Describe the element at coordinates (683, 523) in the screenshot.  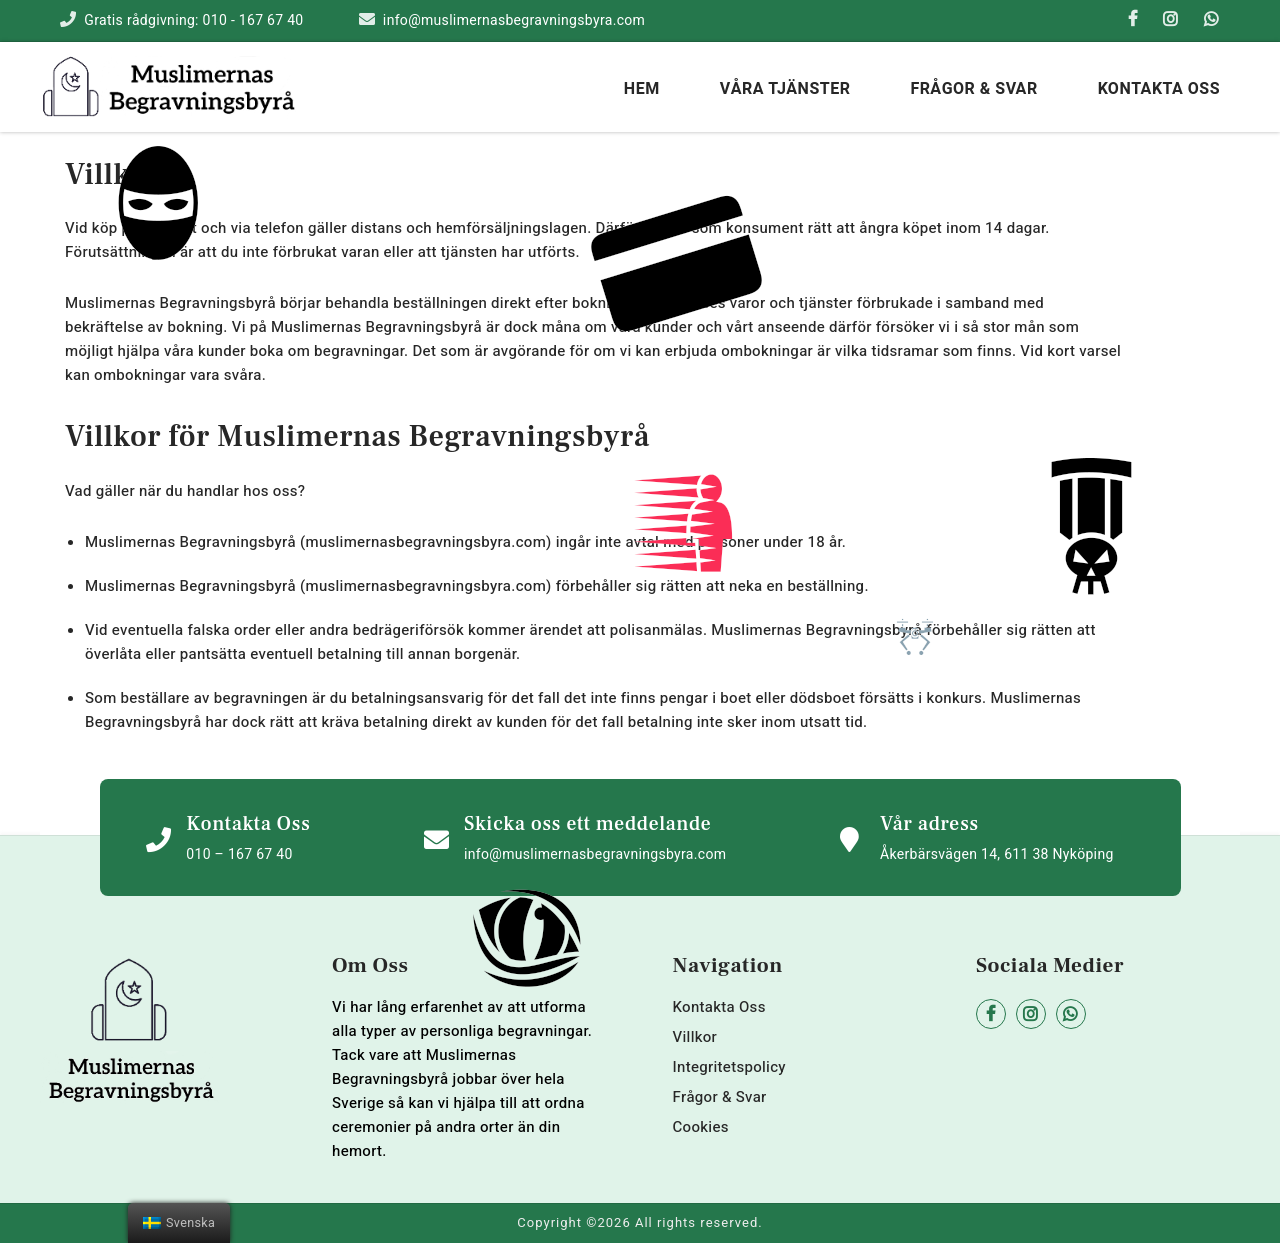
I see `indicates evasion or dodge ability activated` at that location.